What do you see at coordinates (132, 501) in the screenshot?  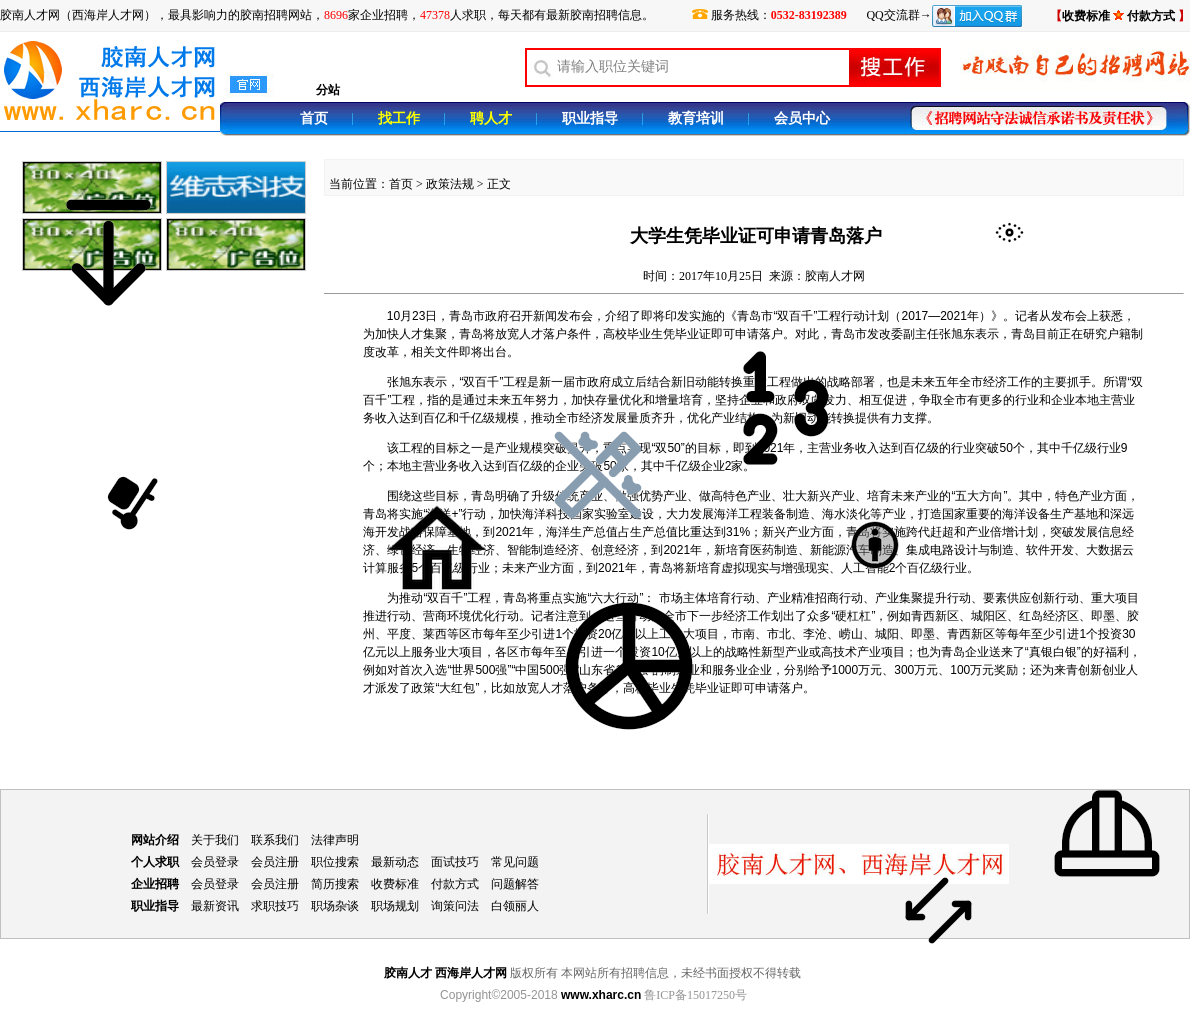 I see `view your shopping cart` at bounding box center [132, 501].